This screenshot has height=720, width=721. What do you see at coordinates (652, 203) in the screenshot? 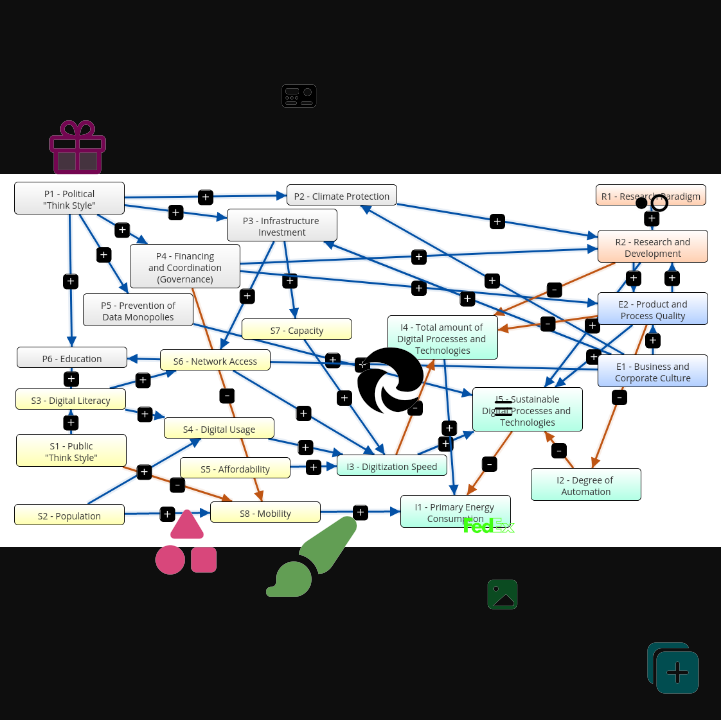
I see `indicates weak HDR signal or low HDR quality` at bounding box center [652, 203].